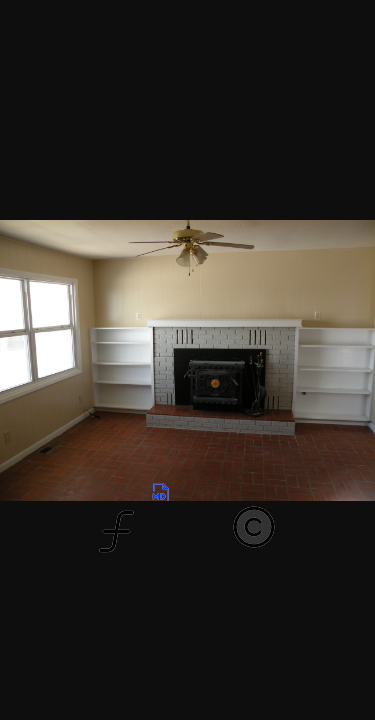  I want to click on indicates copyrighted content, so click(254, 527).